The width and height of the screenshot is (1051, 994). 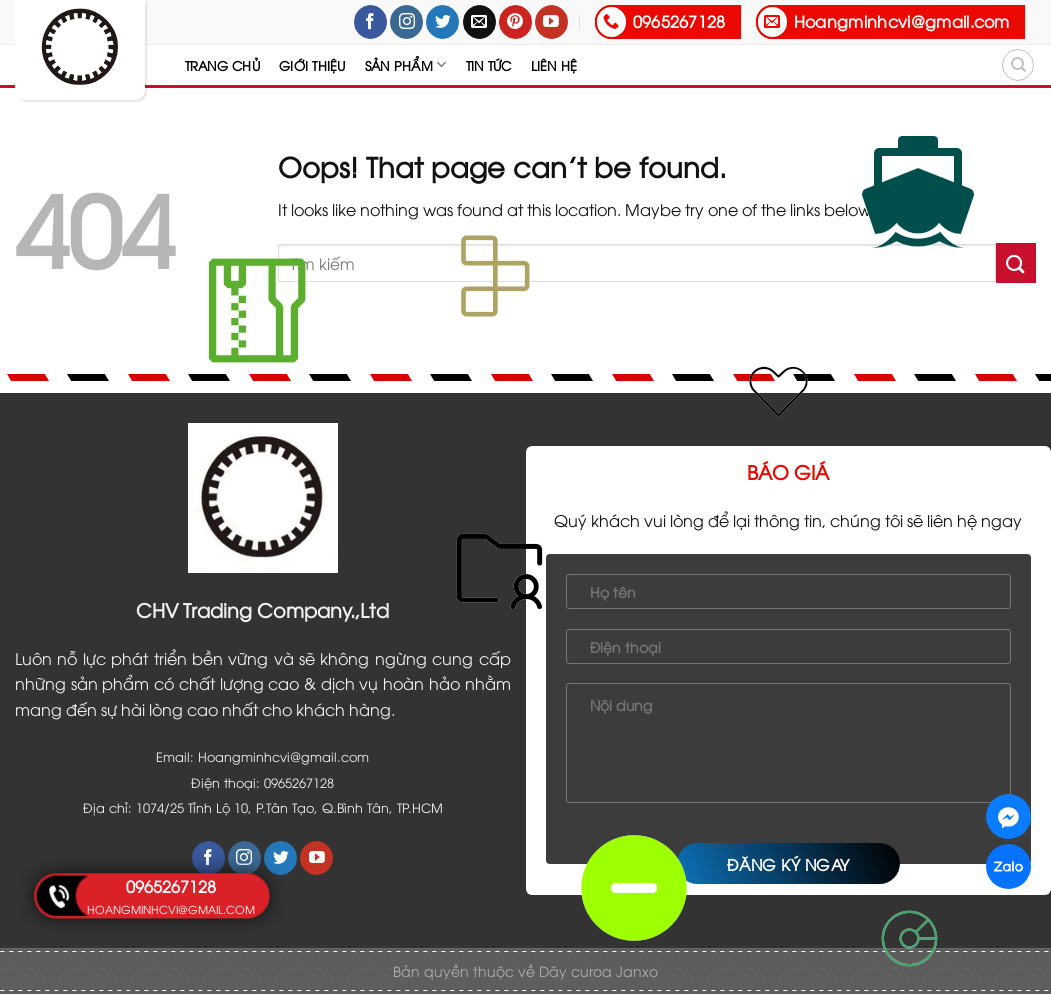 What do you see at coordinates (918, 194) in the screenshot?
I see `access boat or ferry transportation options` at bounding box center [918, 194].